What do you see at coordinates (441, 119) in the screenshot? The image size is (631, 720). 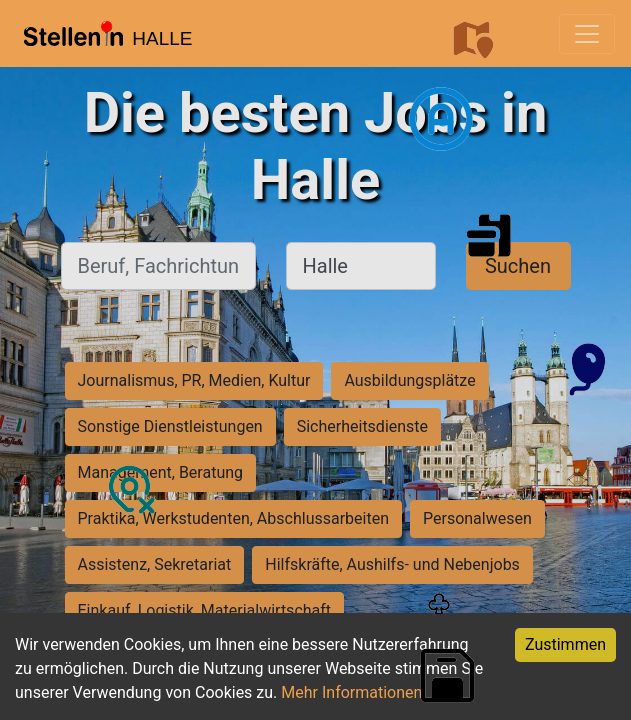 I see `indicates tumble dry at any heat setting` at bounding box center [441, 119].